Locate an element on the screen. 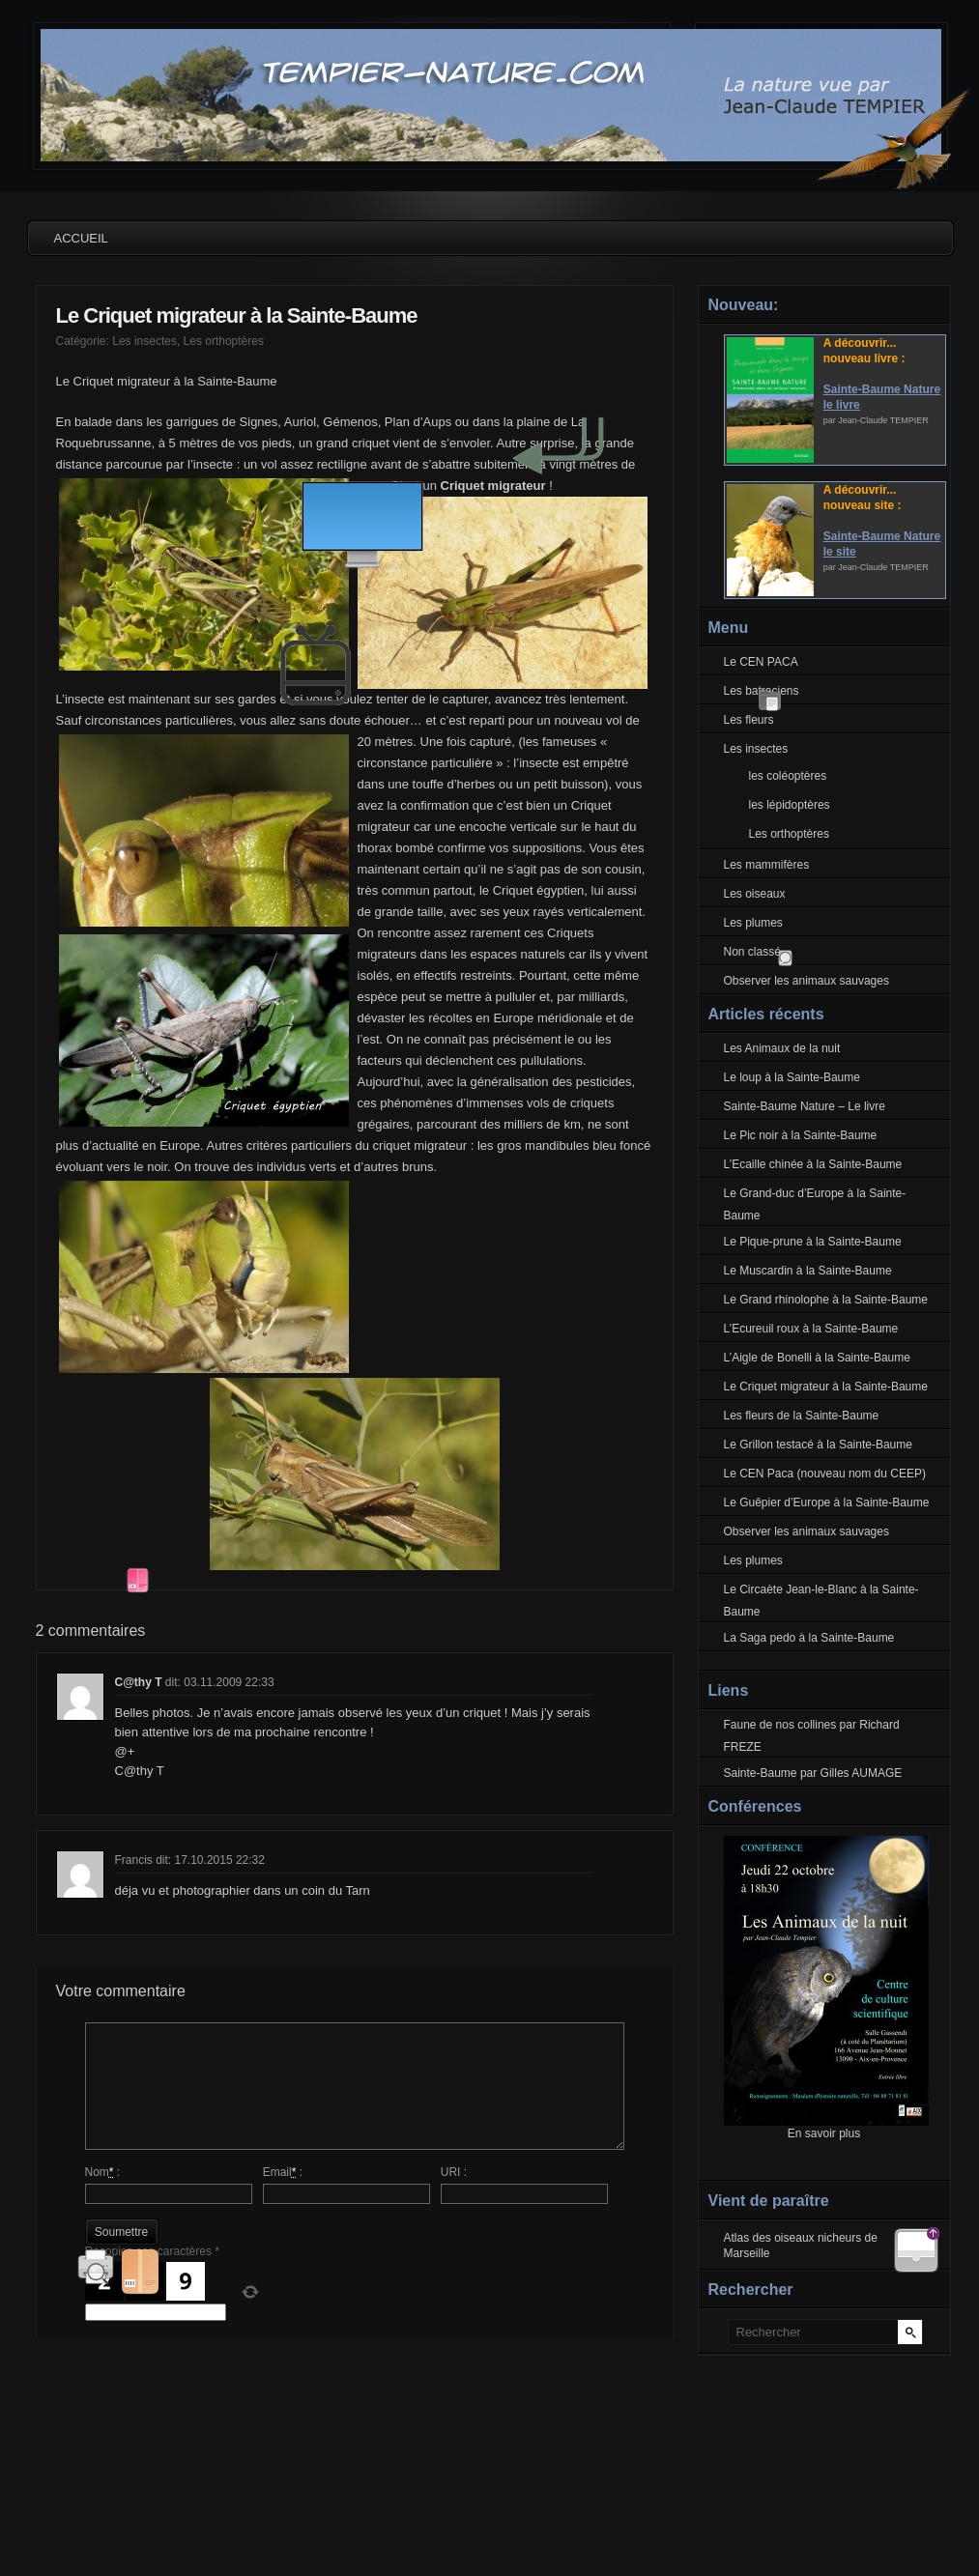  a debian software package file is located at coordinates (137, 1580).